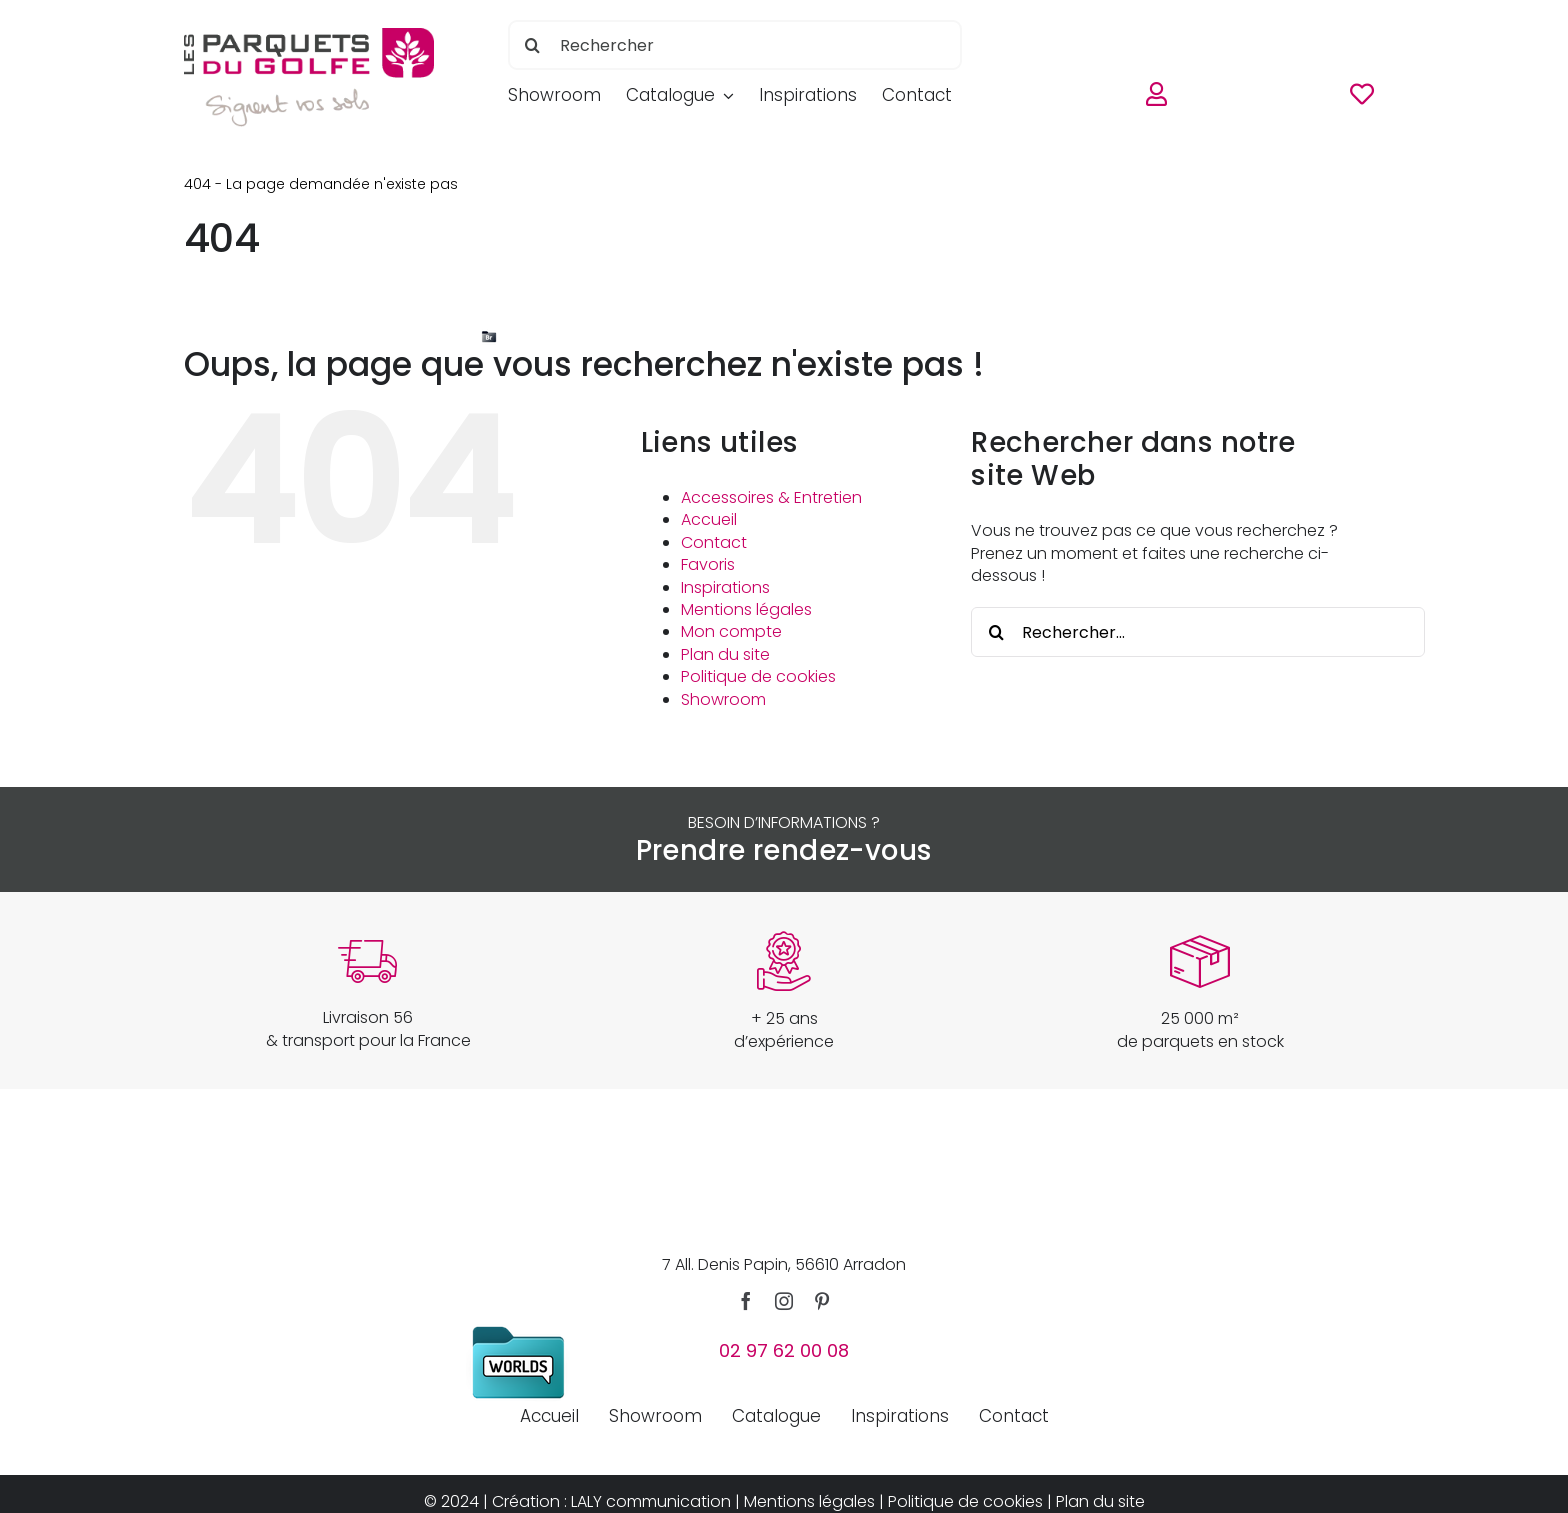 The image size is (1568, 1513). What do you see at coordinates (489, 337) in the screenshot?
I see `folder containing Adobe Bridge files` at bounding box center [489, 337].